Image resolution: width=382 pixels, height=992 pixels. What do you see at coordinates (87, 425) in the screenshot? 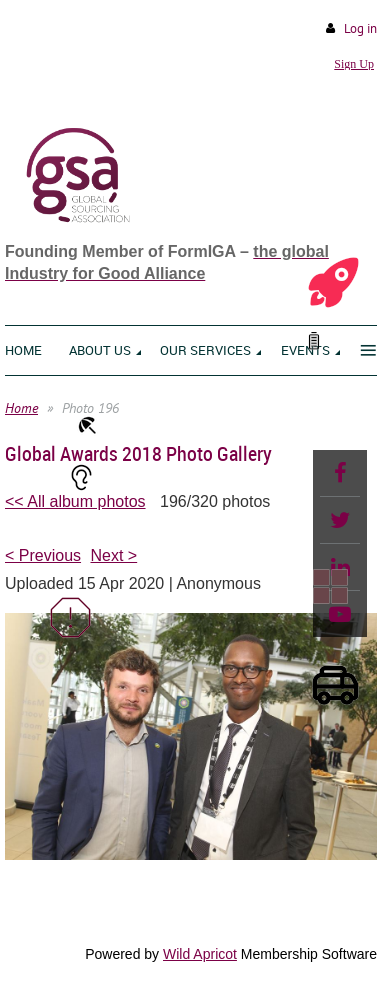
I see `access beach or vacation-related features` at bounding box center [87, 425].